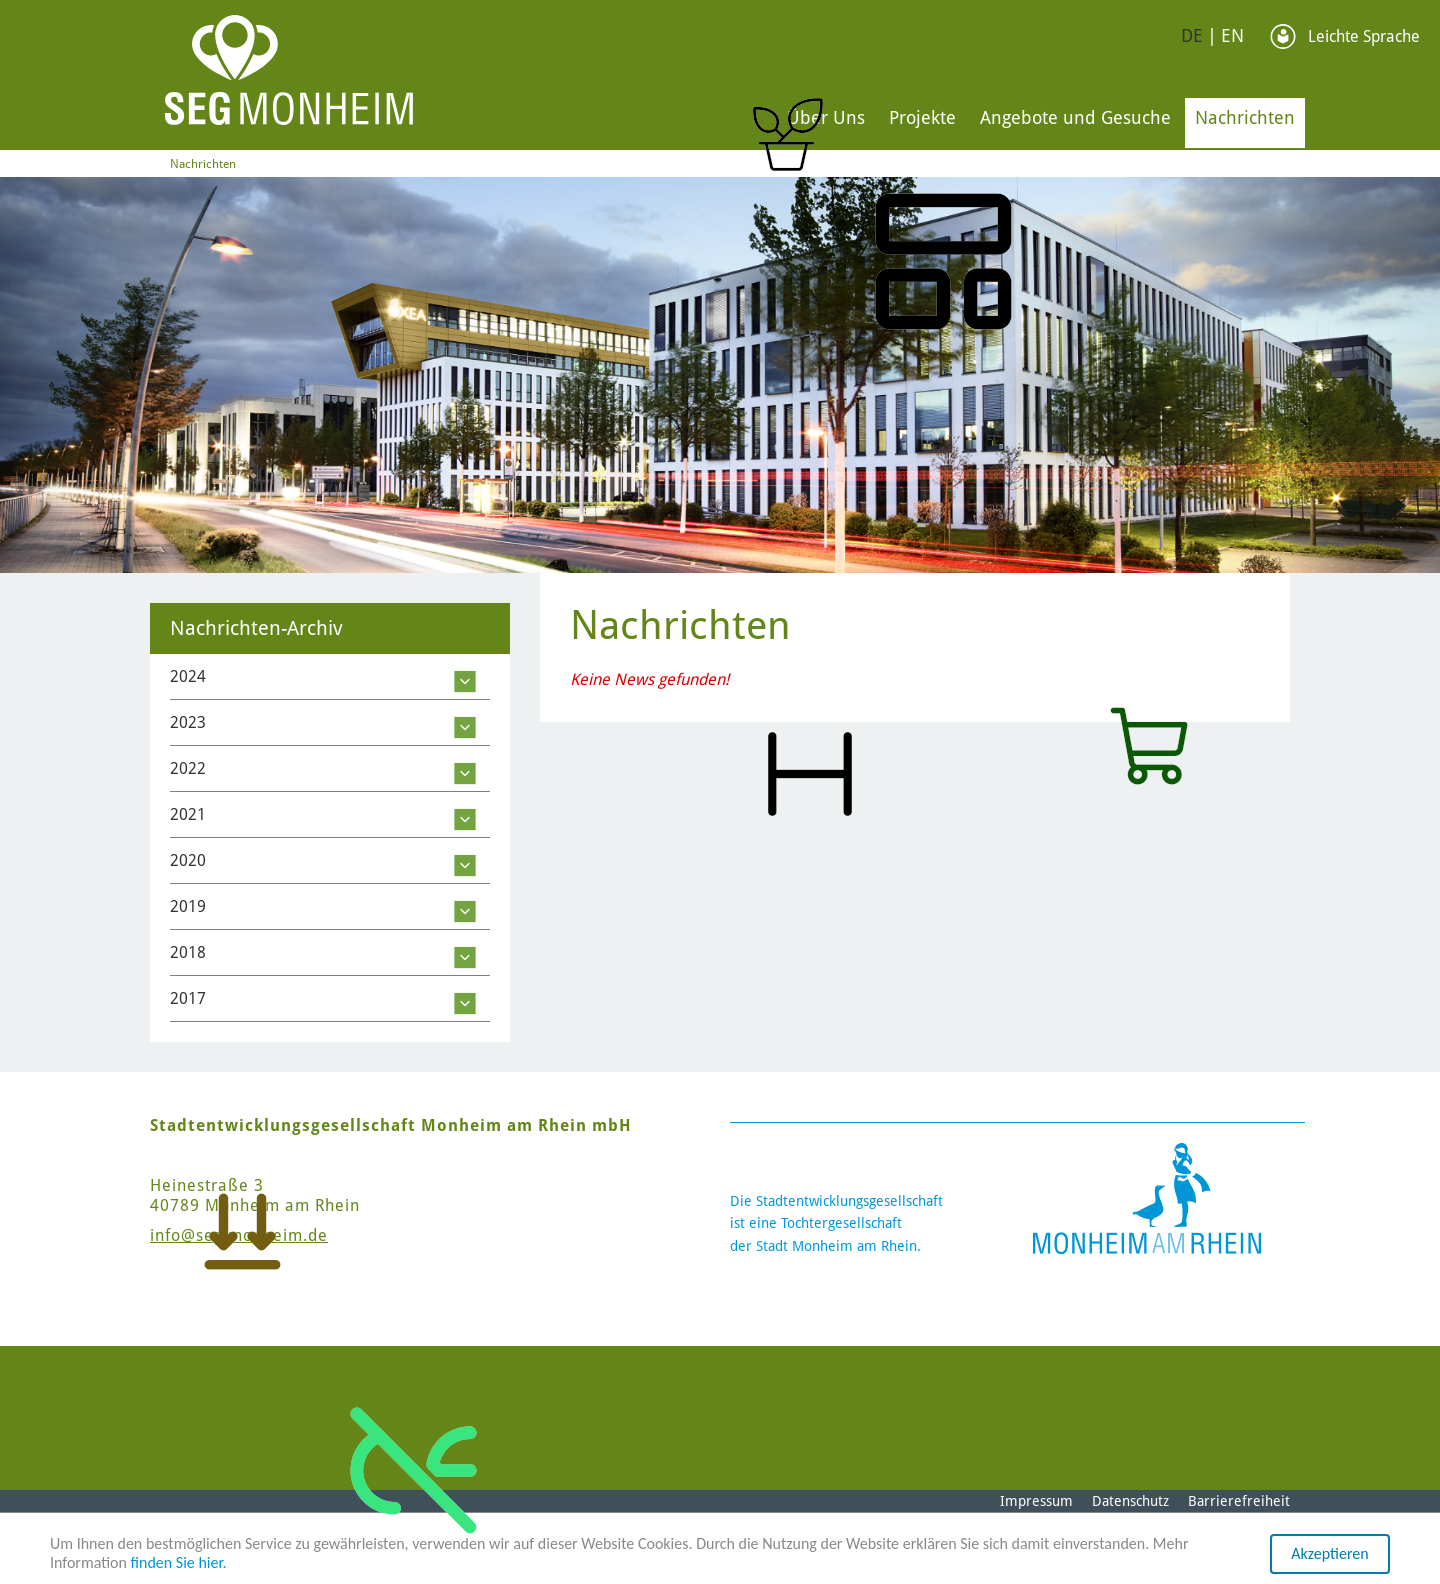 This screenshot has height=1584, width=1440. What do you see at coordinates (413, 1470) in the screenshot?
I see `indicates CE certification is disabled or not applicable` at bounding box center [413, 1470].